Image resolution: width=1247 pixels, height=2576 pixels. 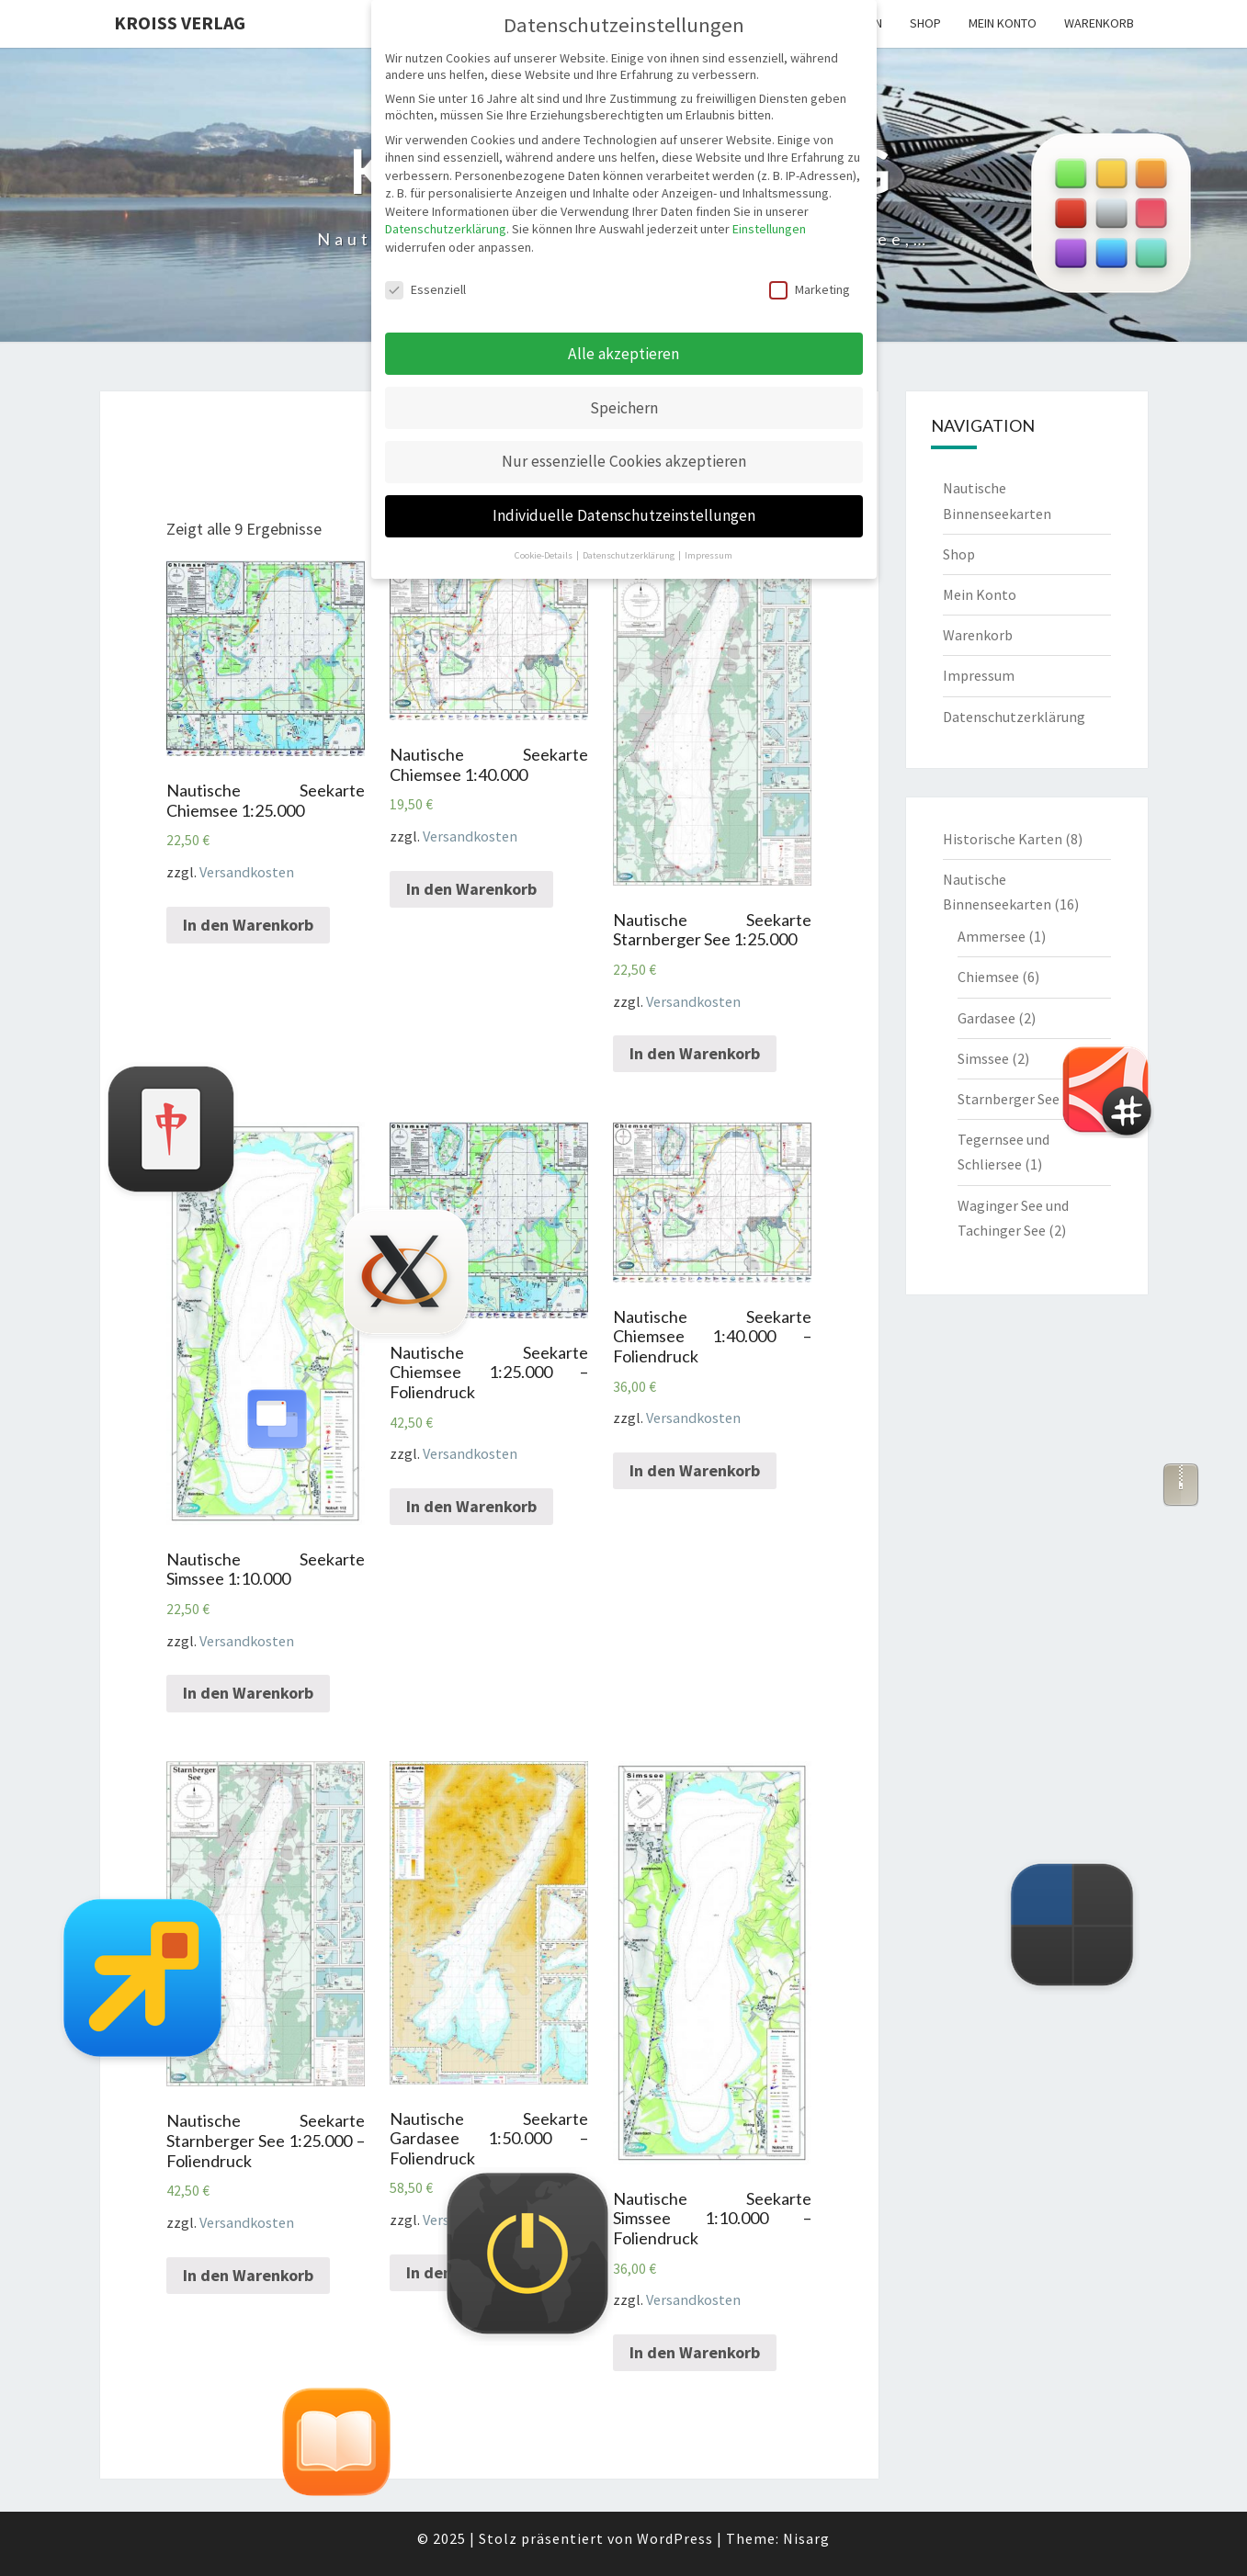 What do you see at coordinates (1105, 1090) in the screenshot?
I see `open zathura document viewer` at bounding box center [1105, 1090].